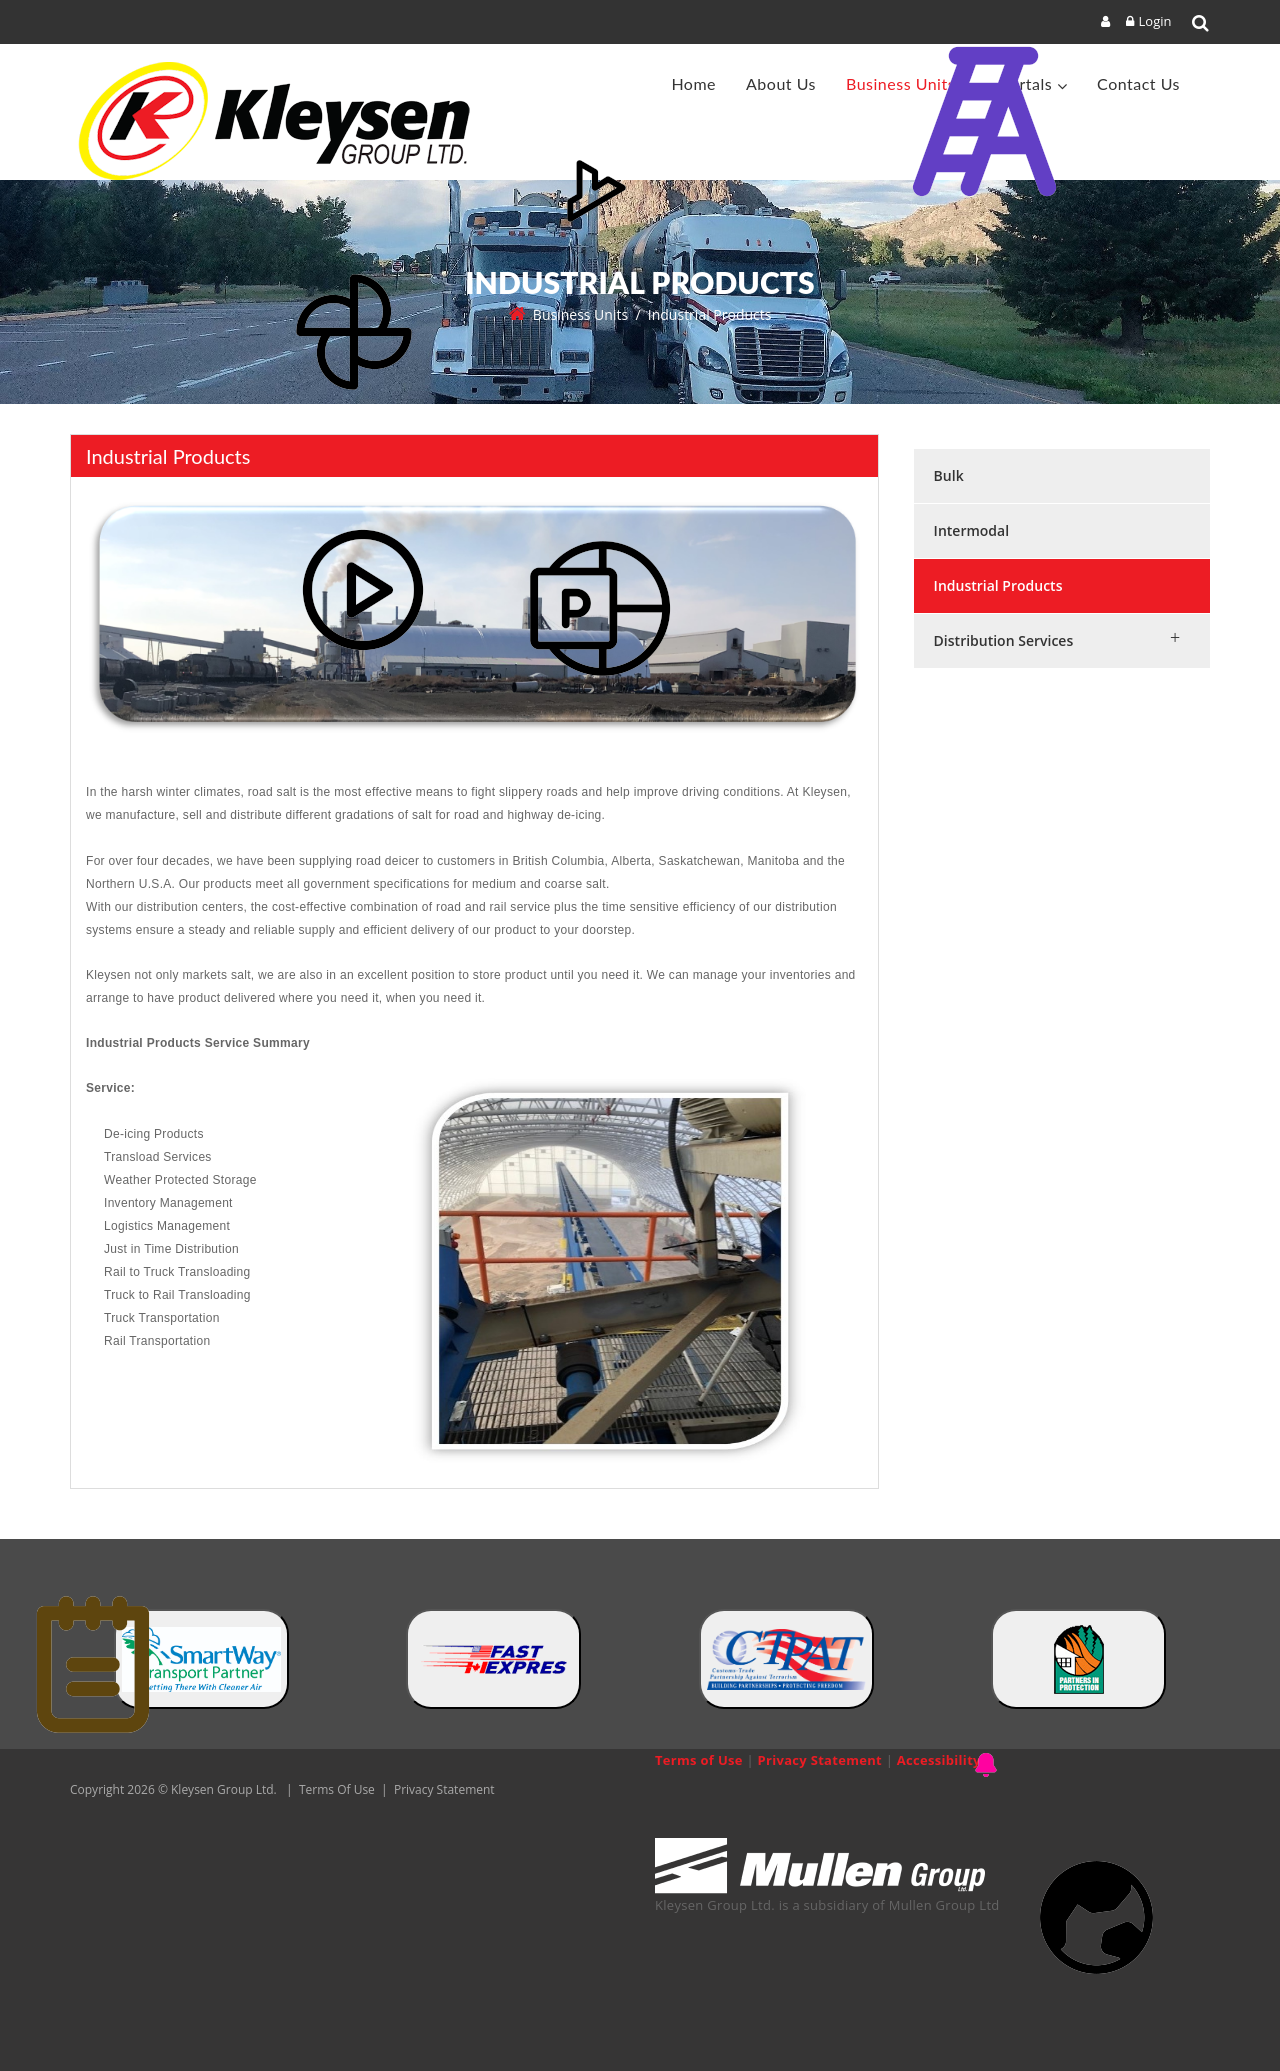 The image size is (1280, 2071). Describe the element at coordinates (597, 608) in the screenshot. I see `open Microsoft PowerPoint` at that location.